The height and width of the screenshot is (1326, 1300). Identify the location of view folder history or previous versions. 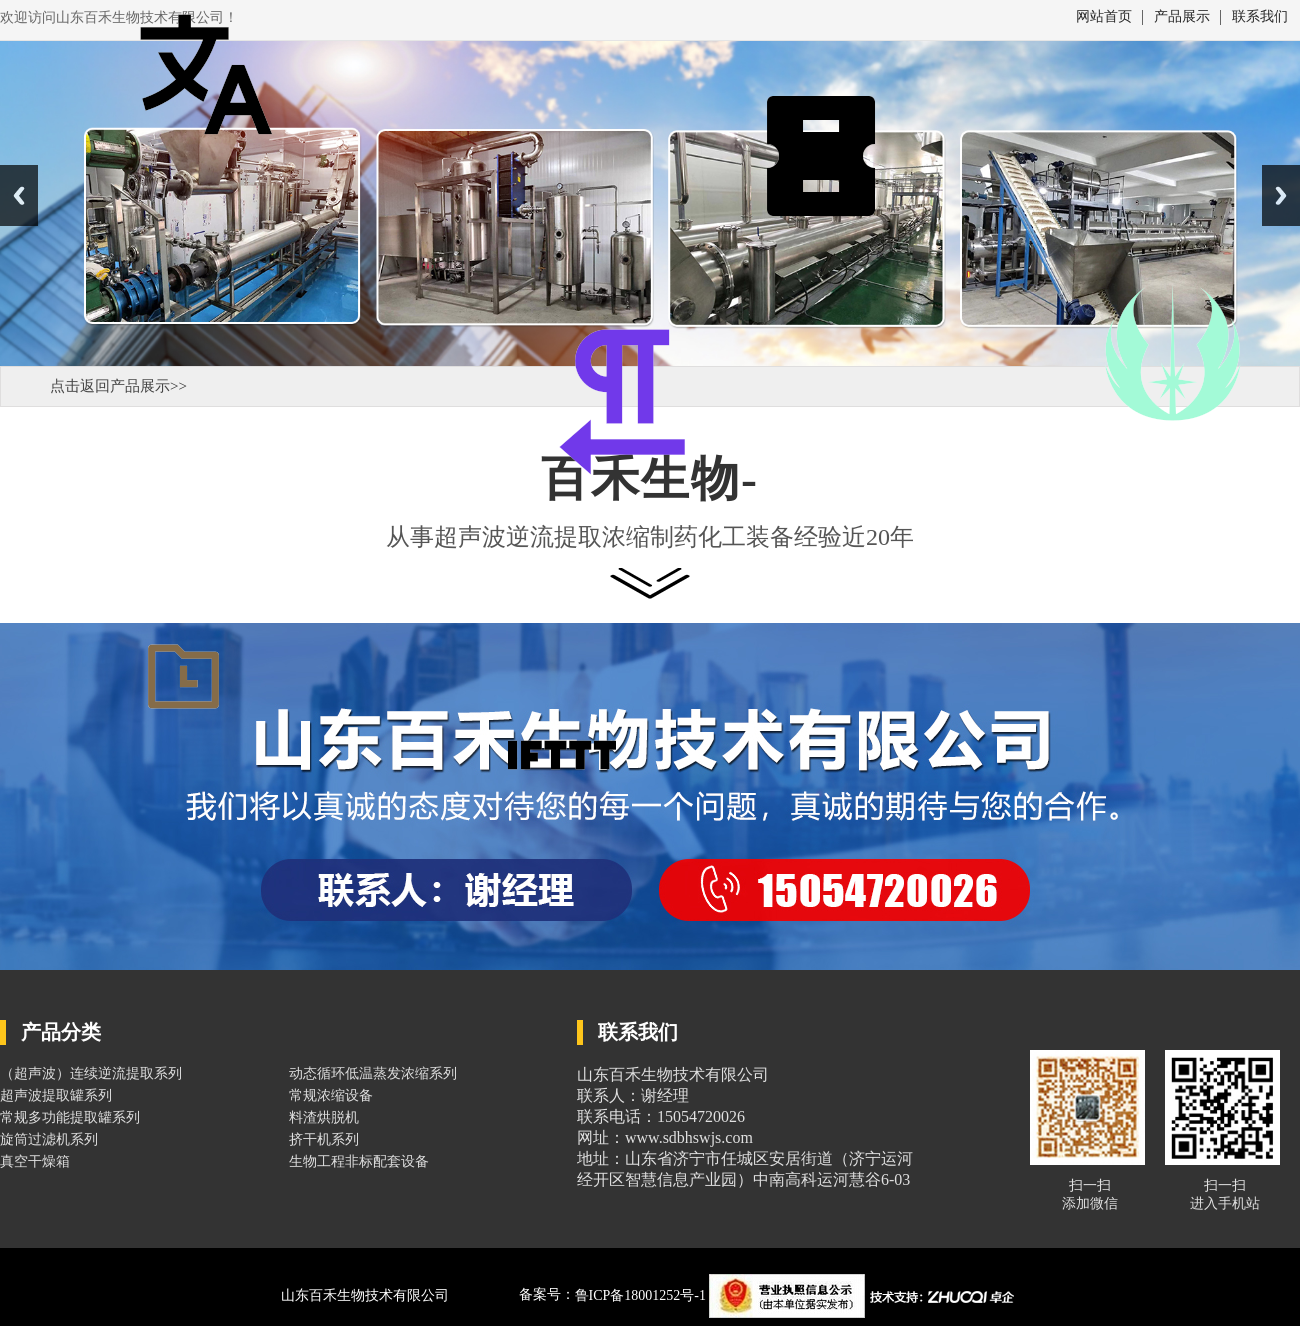
(183, 676).